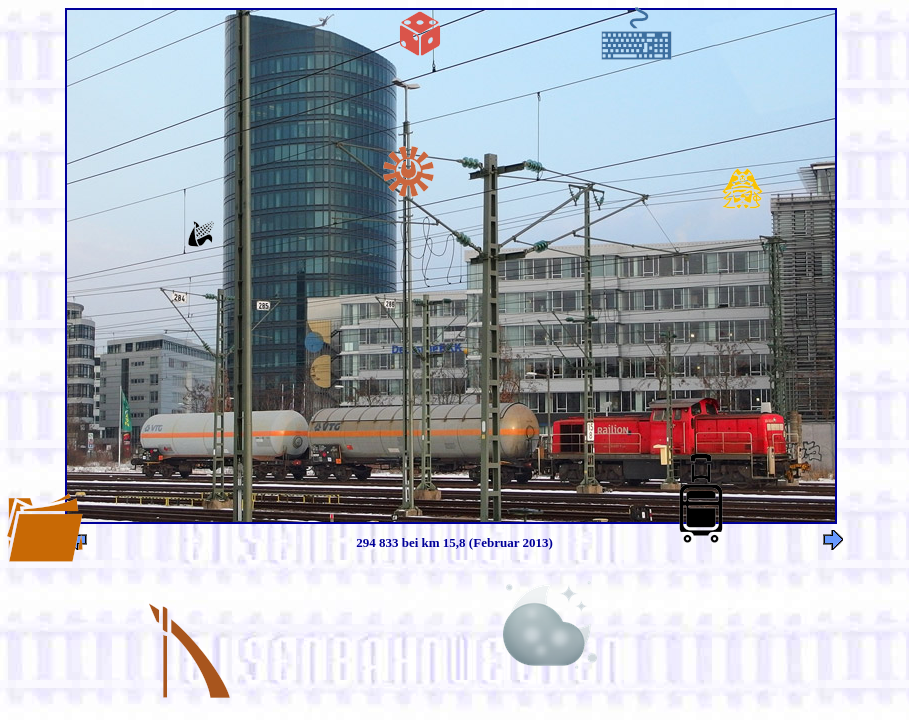  What do you see at coordinates (44, 528) in the screenshot?
I see `folder containing multiple files or documents` at bounding box center [44, 528].